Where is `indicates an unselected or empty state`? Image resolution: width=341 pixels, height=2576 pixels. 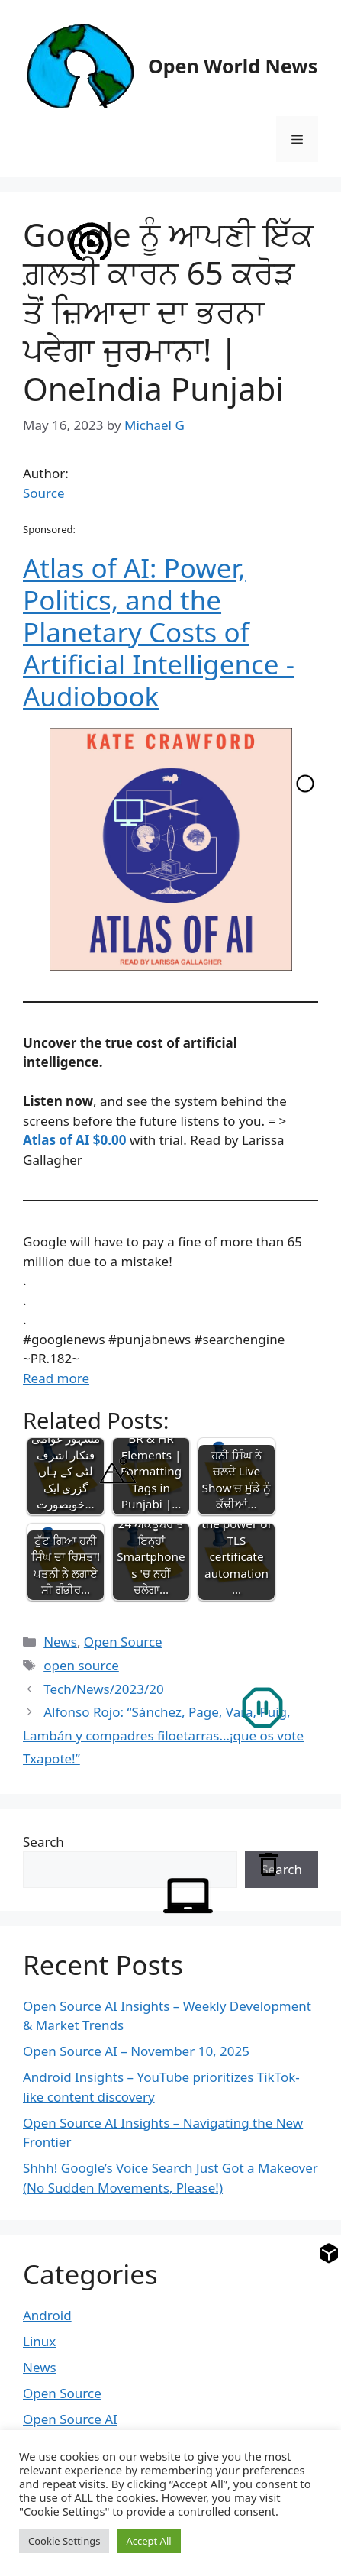
indicates an unselected or empty state is located at coordinates (305, 784).